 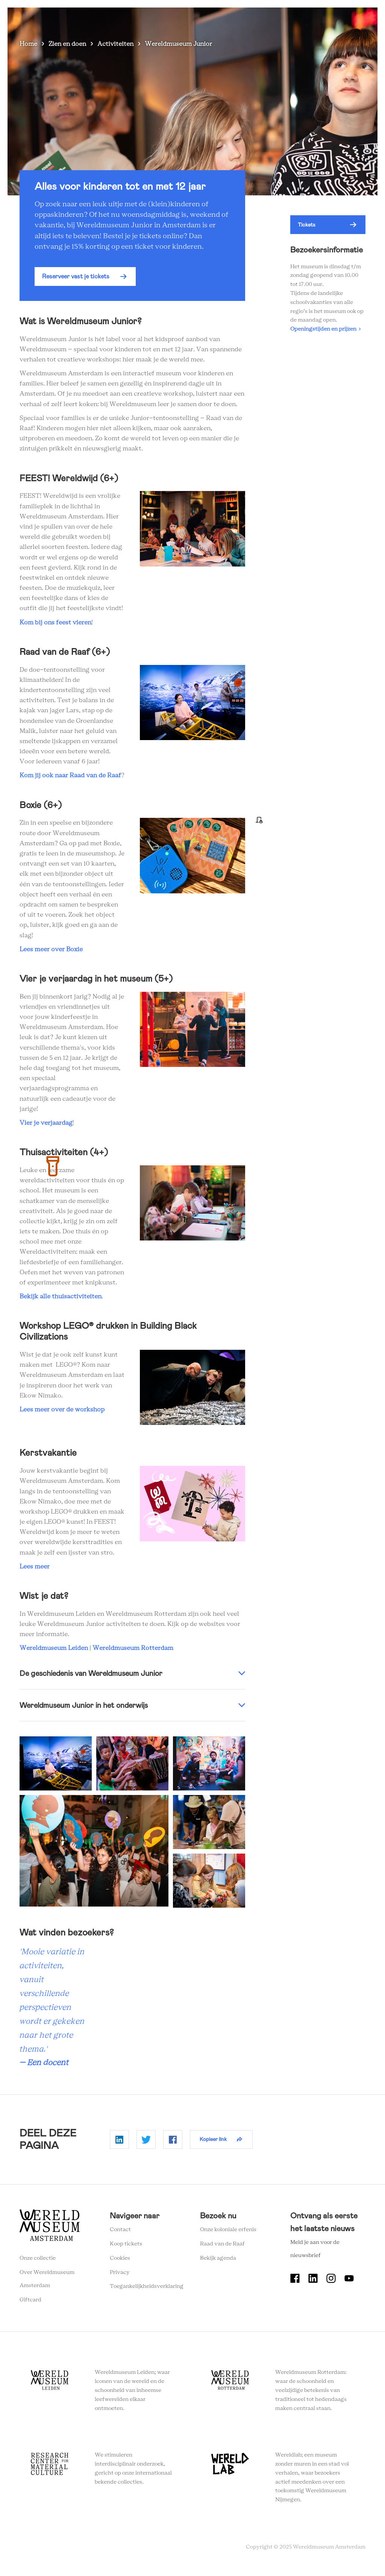 What do you see at coordinates (259, 820) in the screenshot?
I see `indicates a locked or secured room` at bounding box center [259, 820].